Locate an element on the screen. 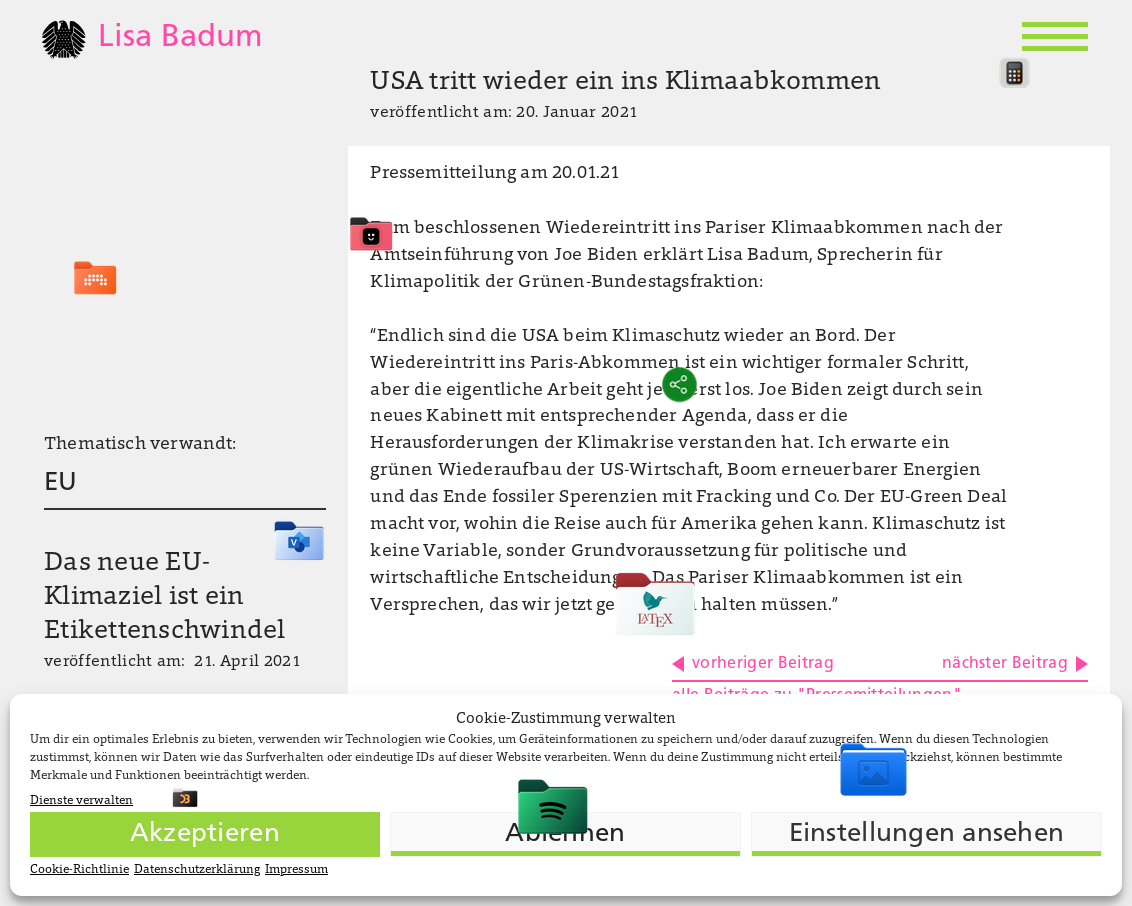 This screenshot has height=906, width=1132. open folder containing microsoft visio files is located at coordinates (299, 542).